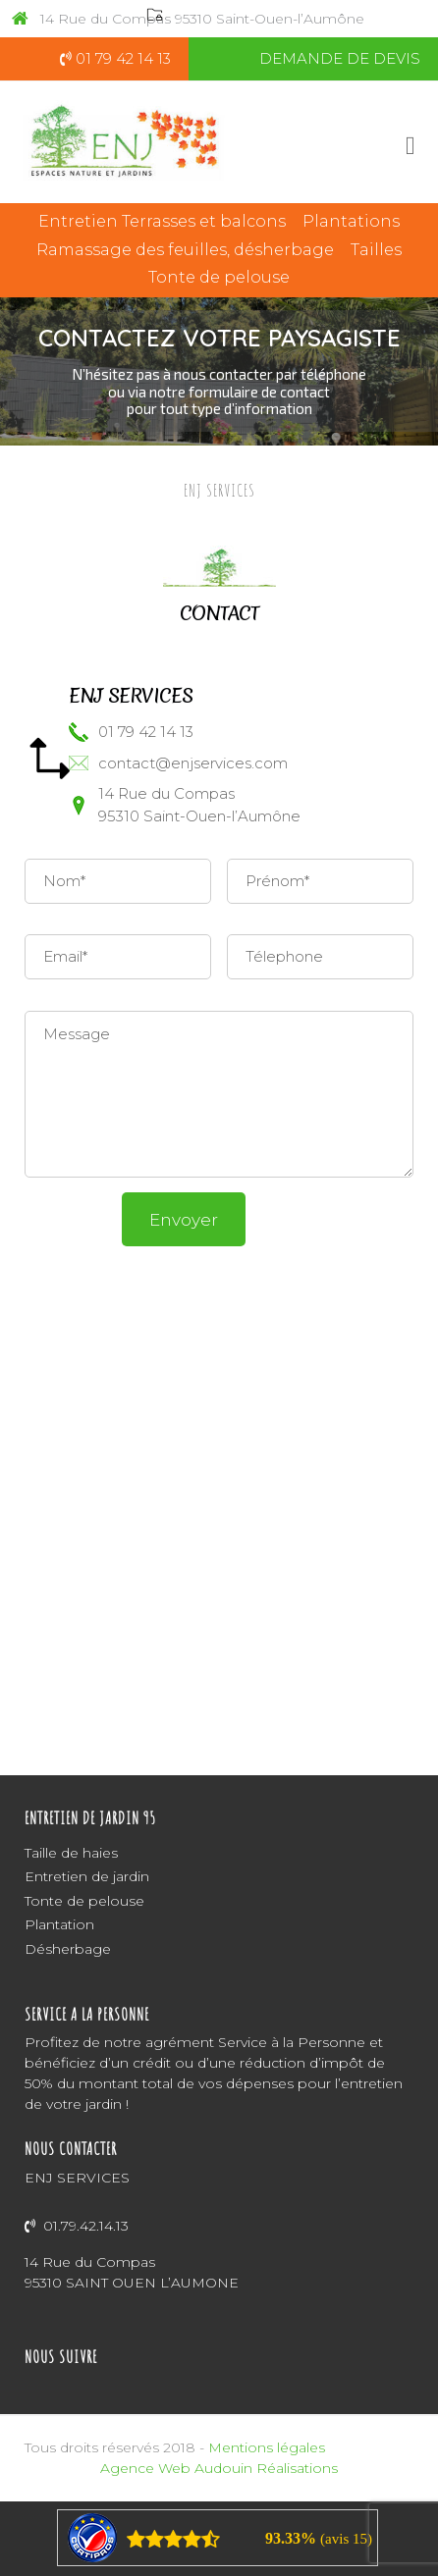 The height and width of the screenshot is (2576, 438). What do you see at coordinates (154, 14) in the screenshot?
I see `access a password-protected folder` at bounding box center [154, 14].